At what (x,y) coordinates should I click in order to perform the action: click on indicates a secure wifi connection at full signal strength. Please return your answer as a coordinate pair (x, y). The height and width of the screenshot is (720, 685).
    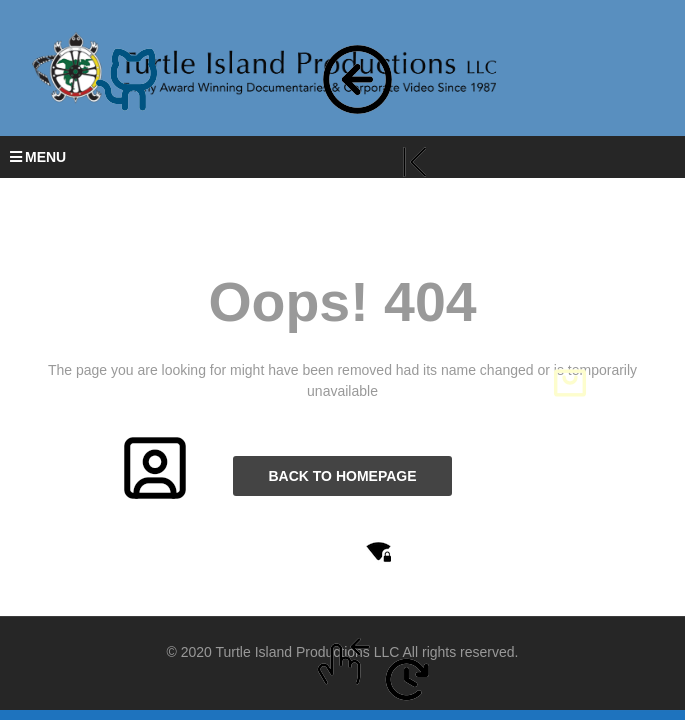
    Looking at the image, I should click on (378, 551).